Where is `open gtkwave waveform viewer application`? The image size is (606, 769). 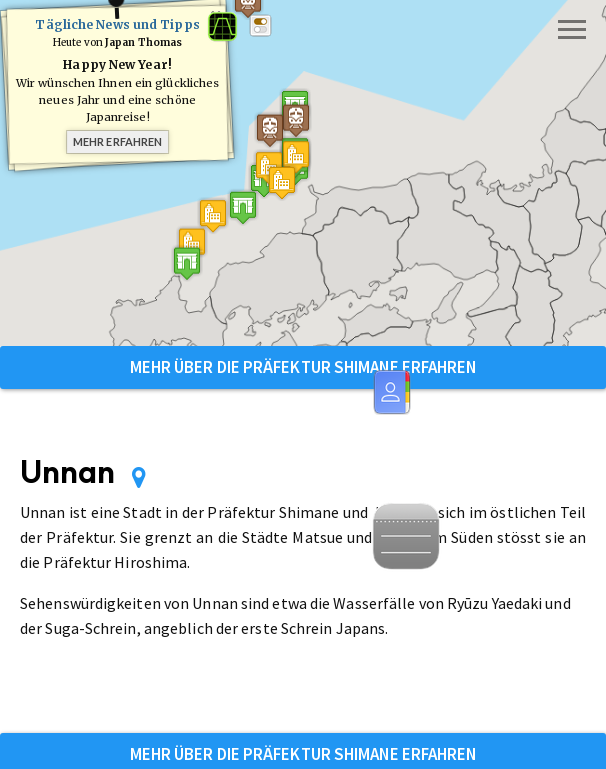 open gtkwave waveform viewer application is located at coordinates (222, 26).